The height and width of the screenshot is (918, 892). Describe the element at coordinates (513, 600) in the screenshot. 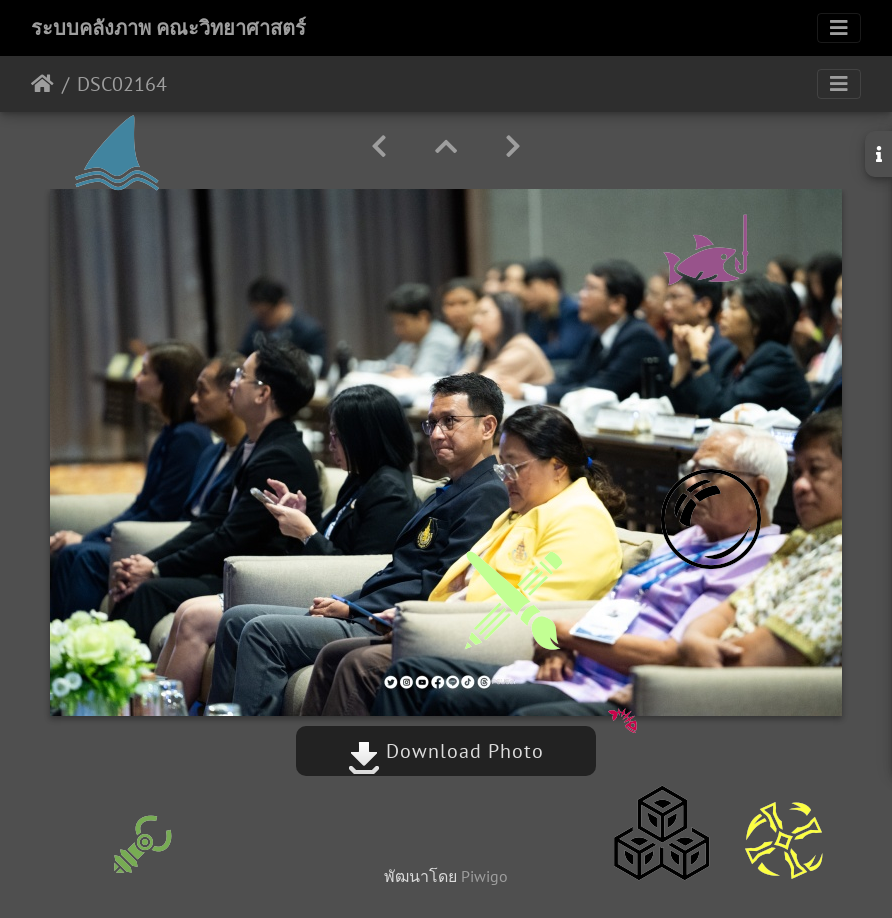

I see `access drawing and editing tools` at that location.